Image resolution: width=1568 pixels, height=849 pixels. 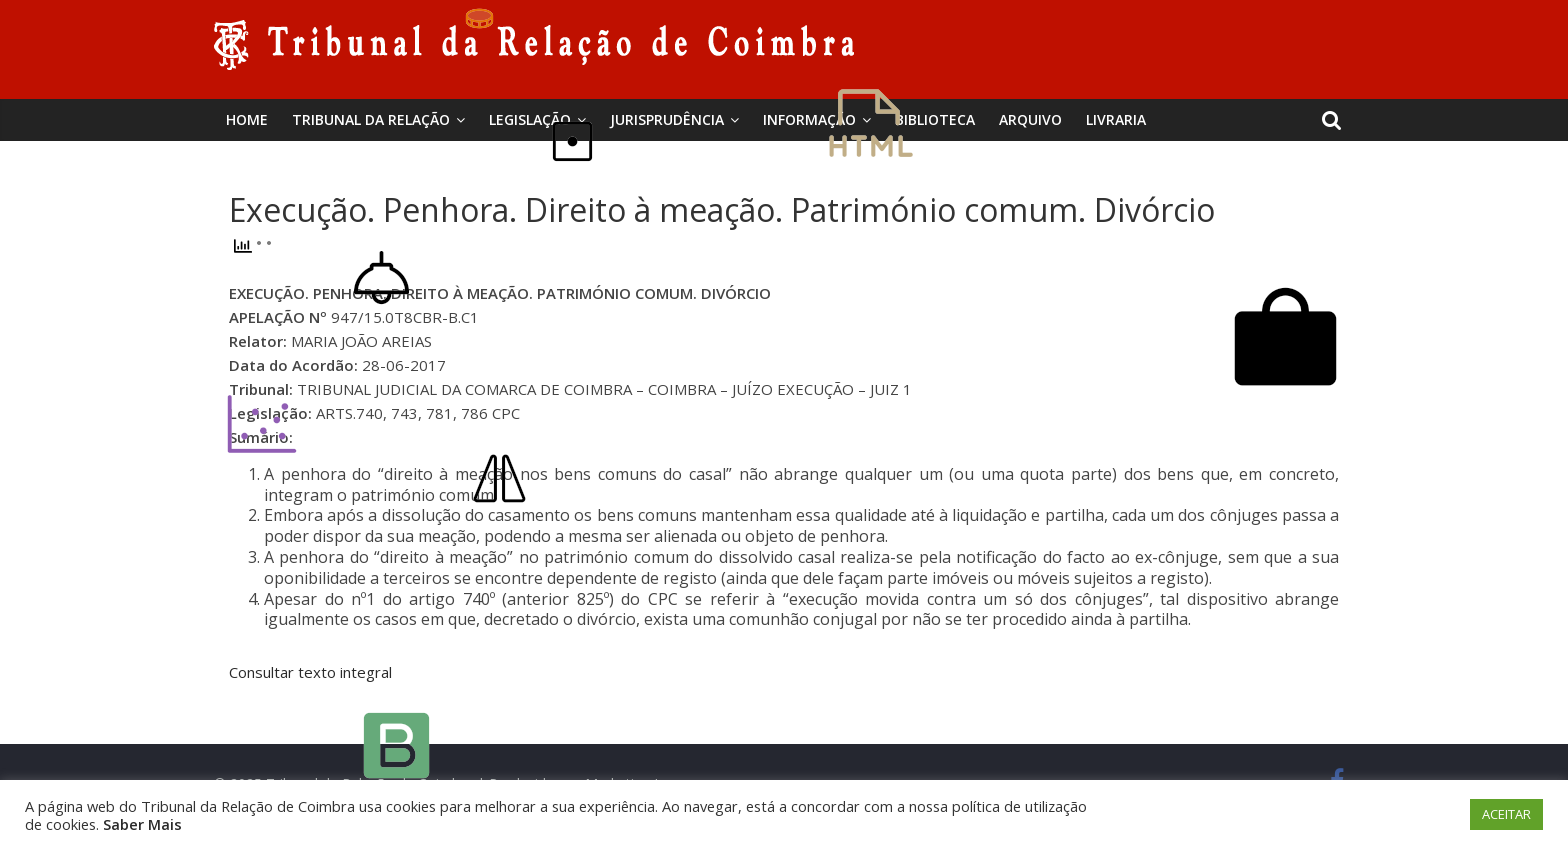 I want to click on toggle pendant lamp or ceiling light, so click(x=381, y=280).